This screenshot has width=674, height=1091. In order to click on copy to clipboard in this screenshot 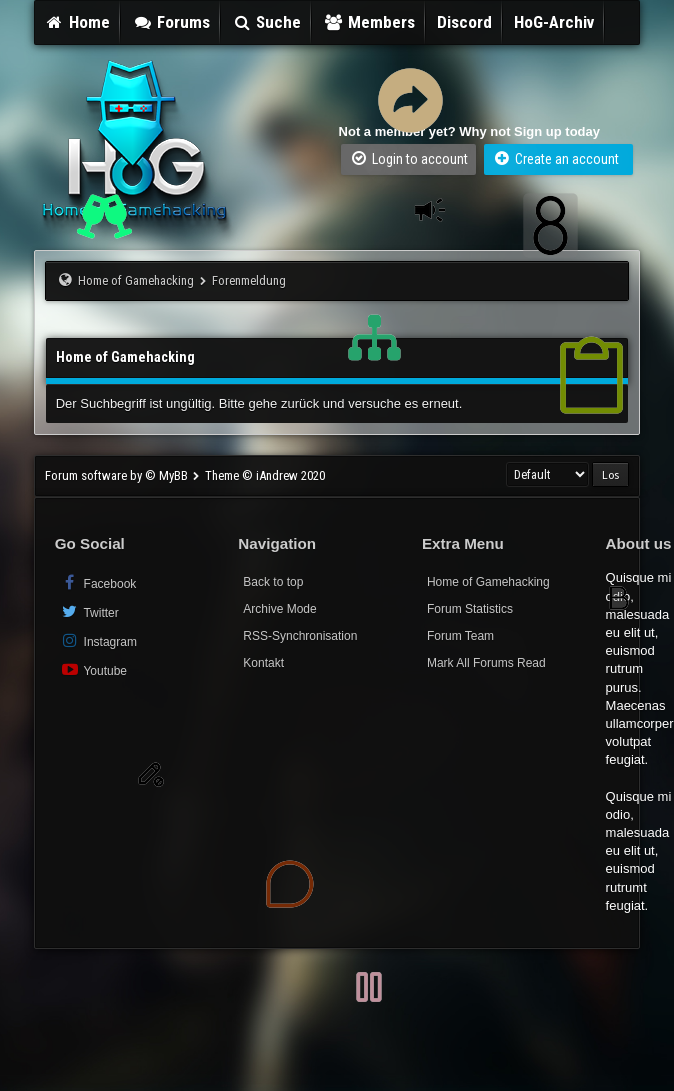, I will do `click(591, 376)`.